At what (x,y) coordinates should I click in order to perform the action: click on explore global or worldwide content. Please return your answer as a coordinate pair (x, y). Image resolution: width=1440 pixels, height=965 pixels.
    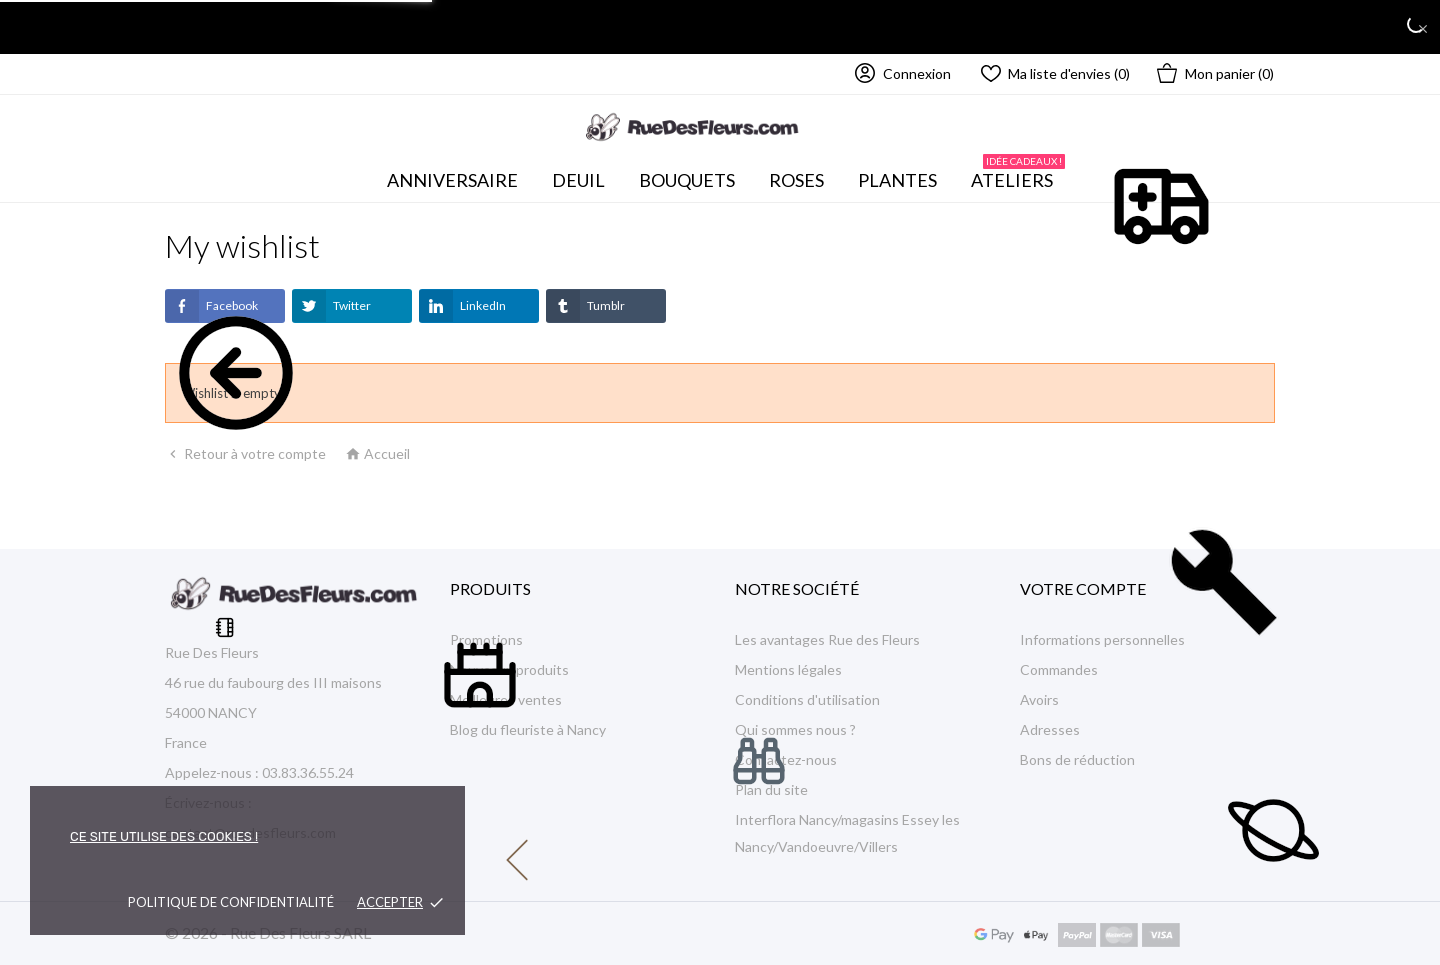
    Looking at the image, I should click on (1273, 830).